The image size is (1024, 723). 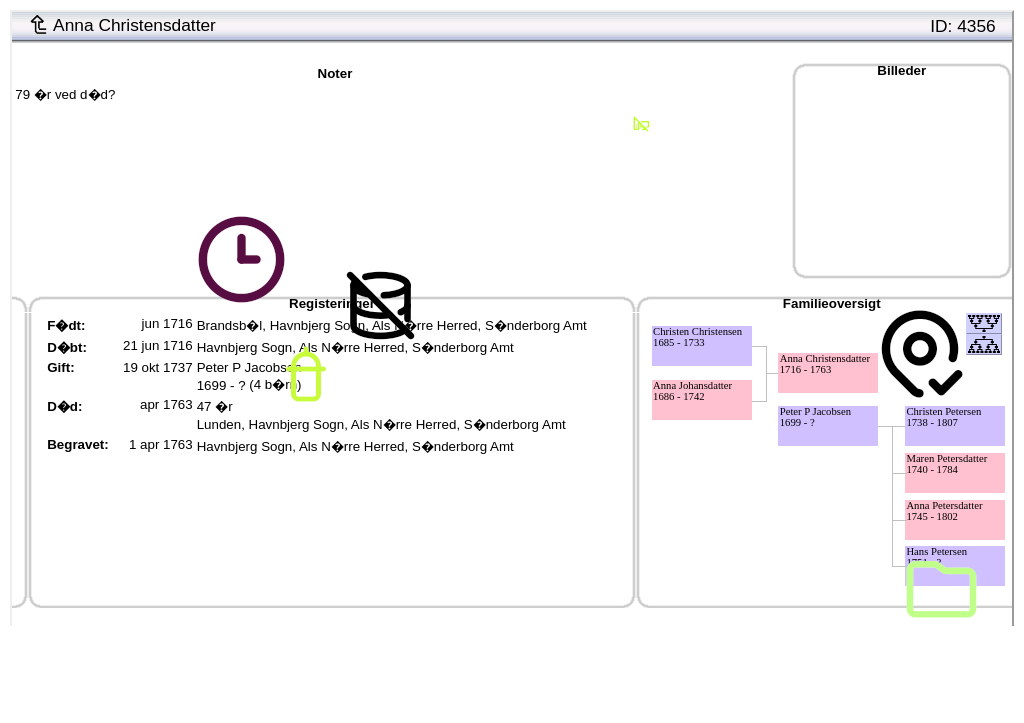 I want to click on confirm or verify a location, so click(x=920, y=353).